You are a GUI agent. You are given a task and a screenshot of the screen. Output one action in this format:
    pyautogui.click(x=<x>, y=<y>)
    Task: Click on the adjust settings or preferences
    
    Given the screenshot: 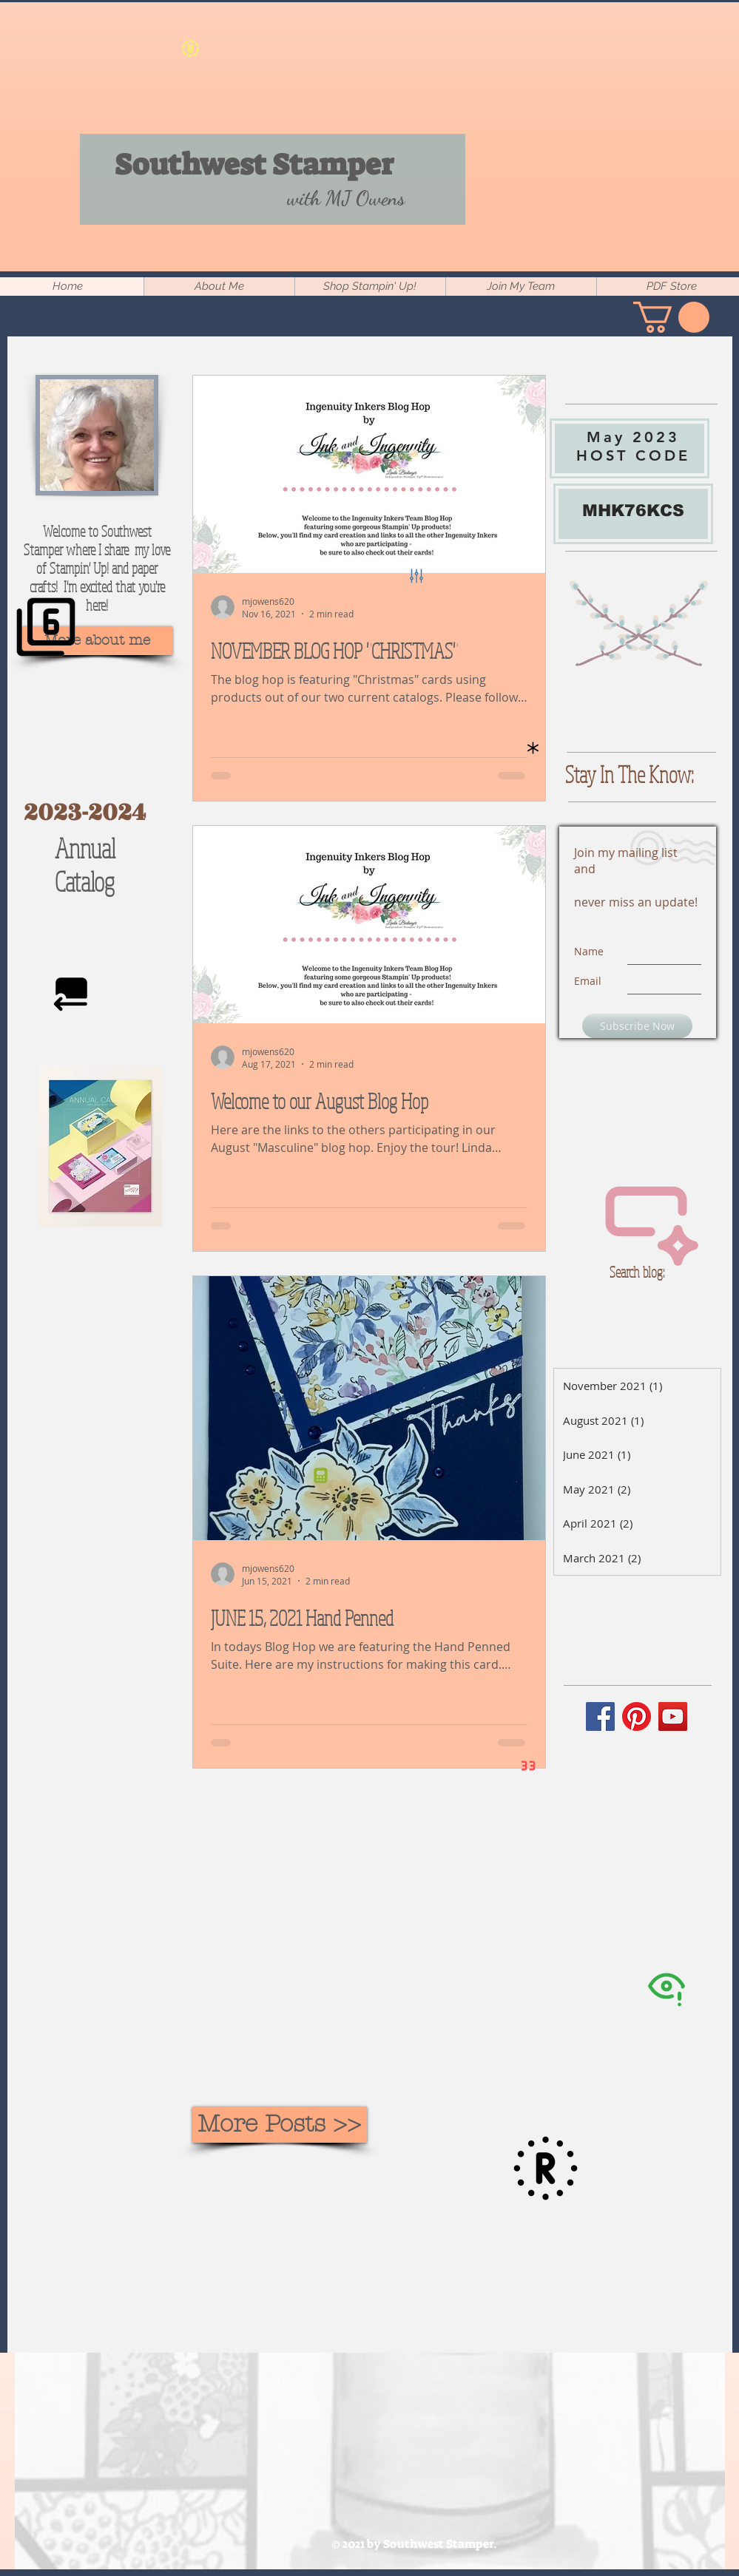 What is the action you would take?
    pyautogui.click(x=416, y=576)
    